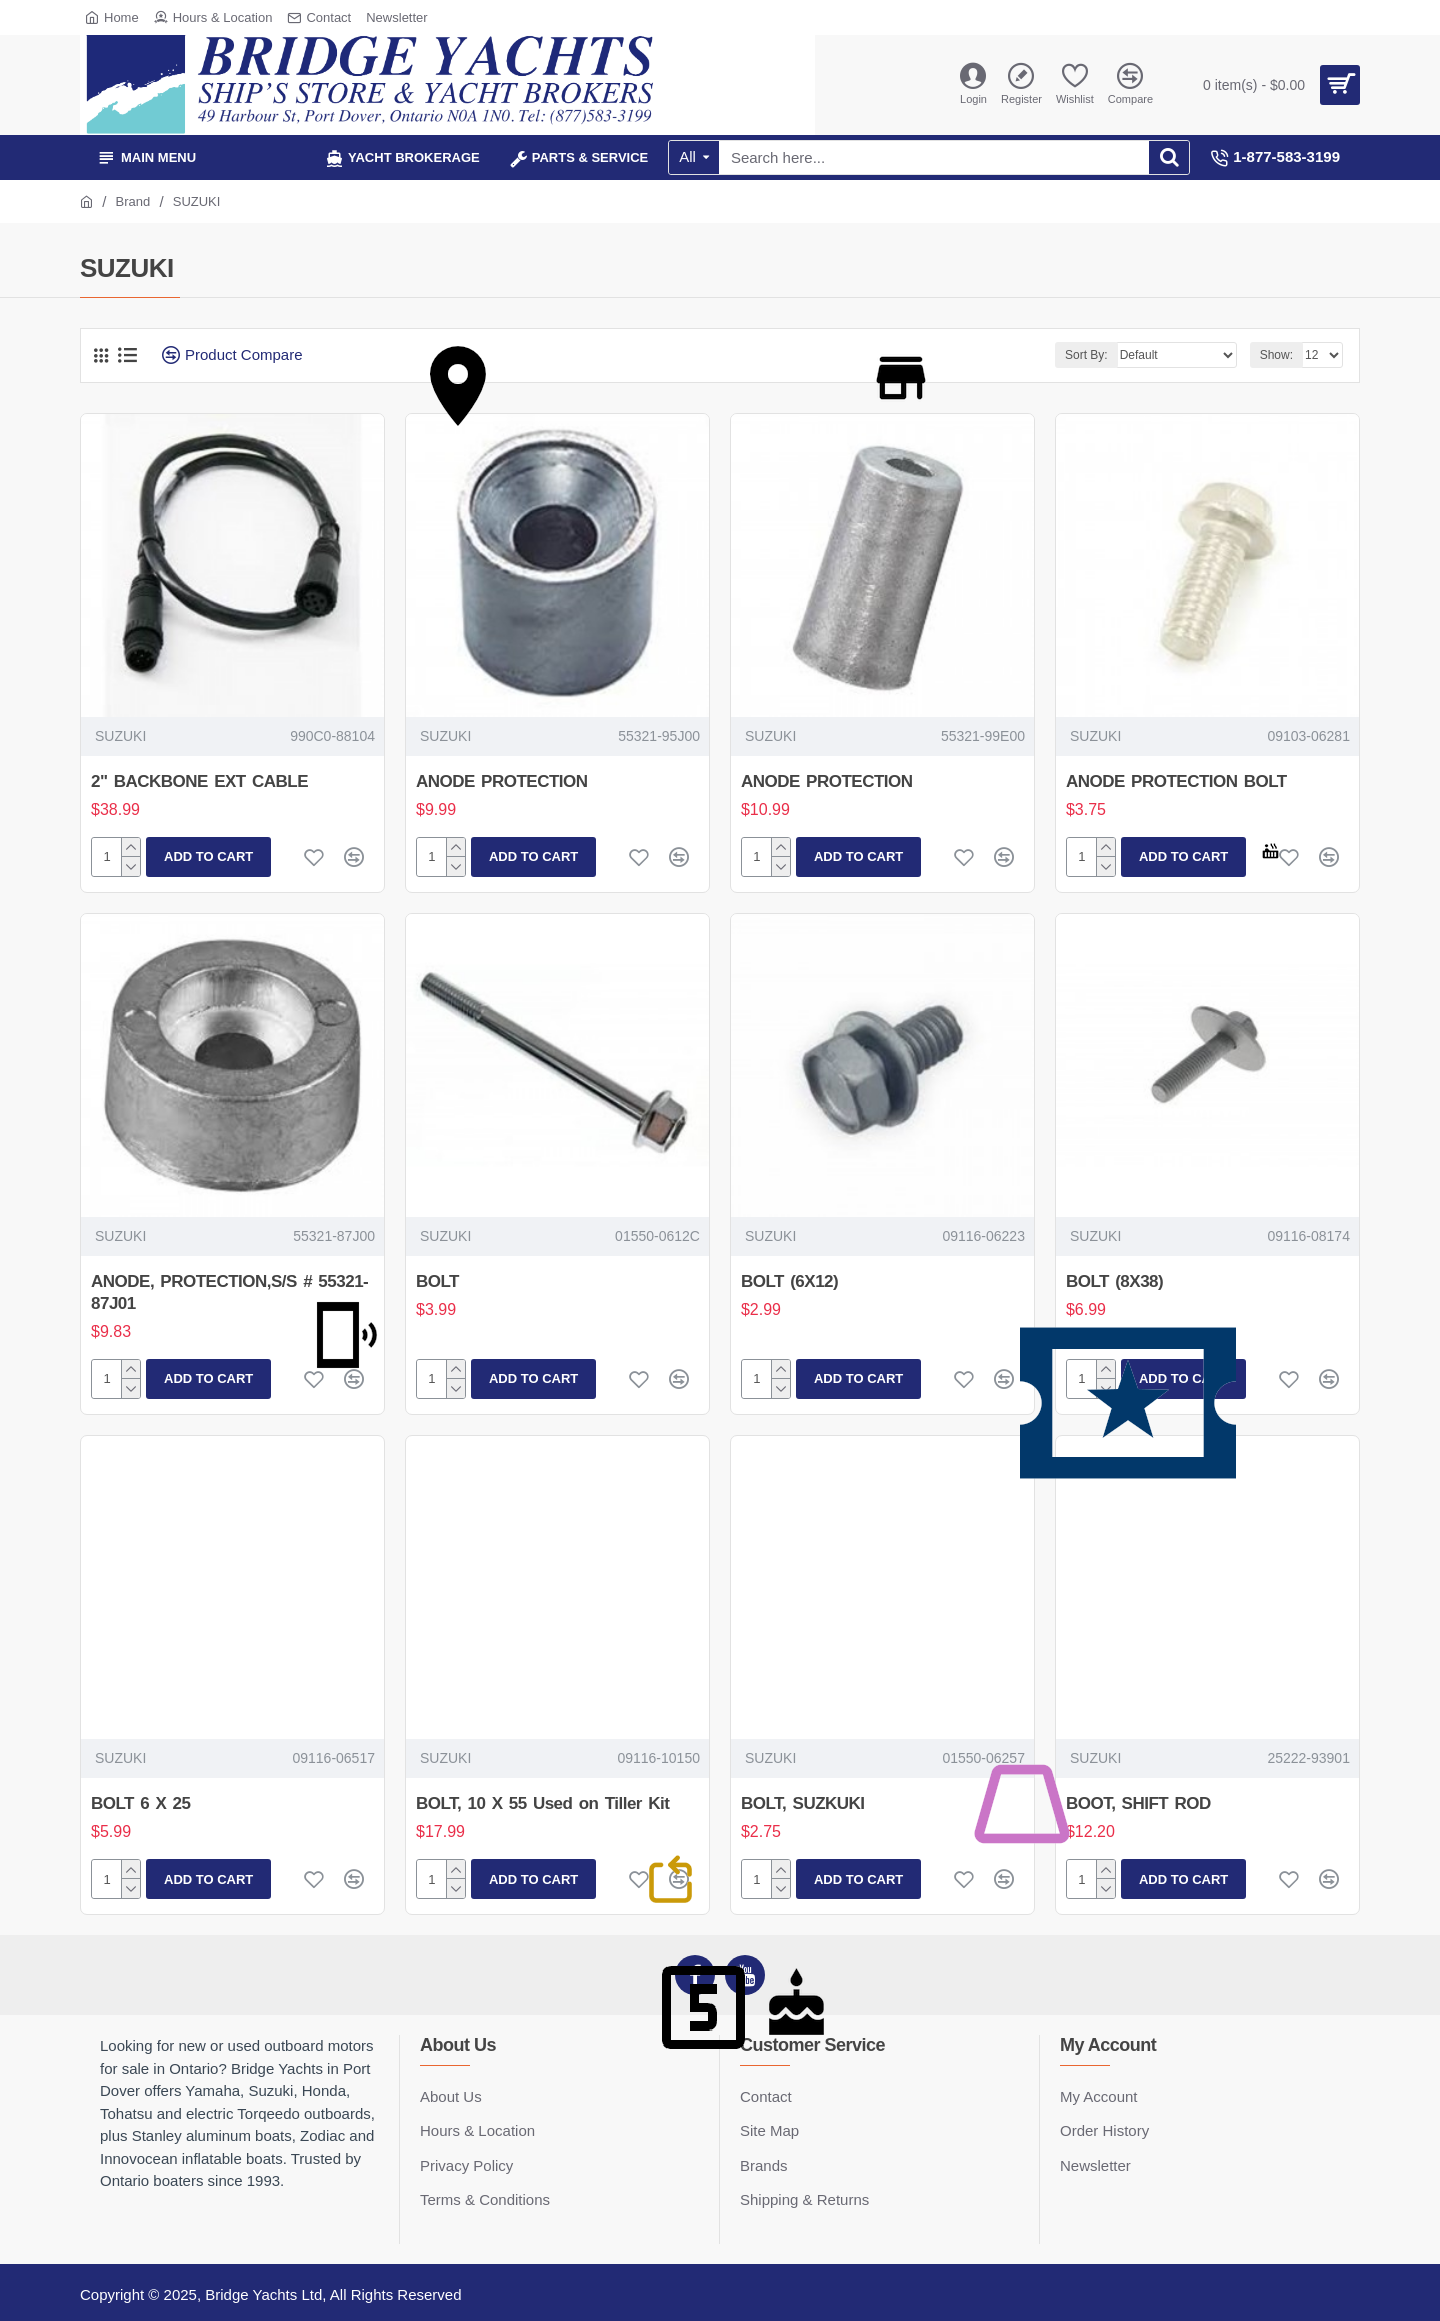  What do you see at coordinates (796, 2004) in the screenshot?
I see `view birthday reminders` at bounding box center [796, 2004].